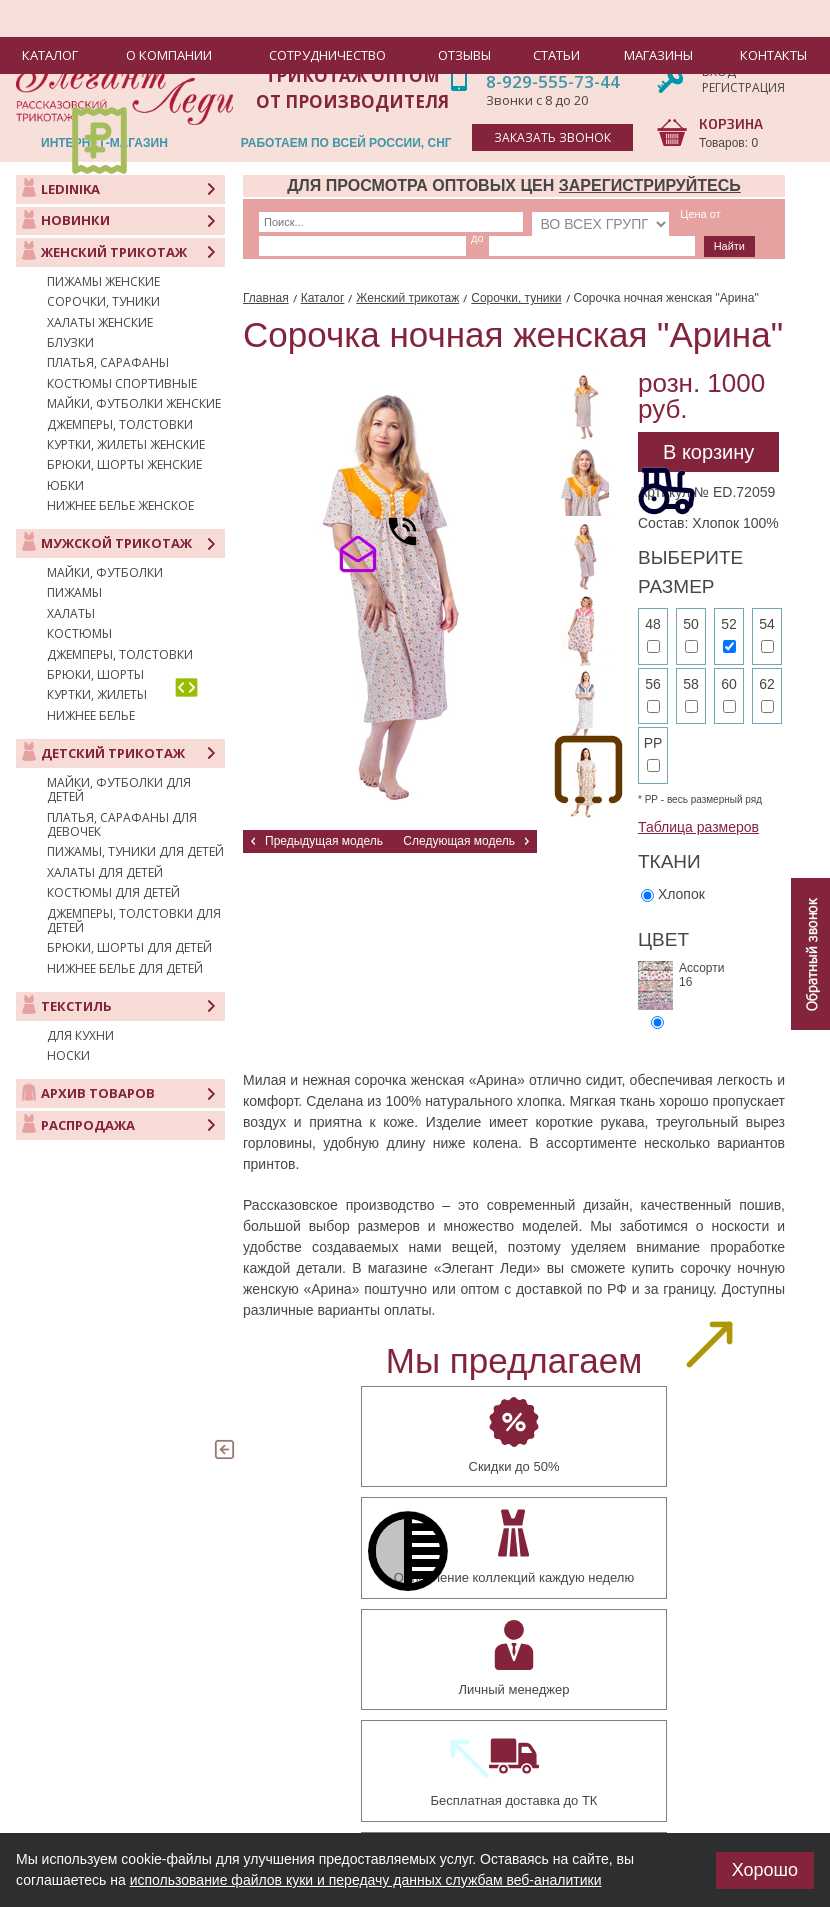 The height and width of the screenshot is (1907, 830). Describe the element at coordinates (709, 1344) in the screenshot. I see `move item to upper right position` at that location.